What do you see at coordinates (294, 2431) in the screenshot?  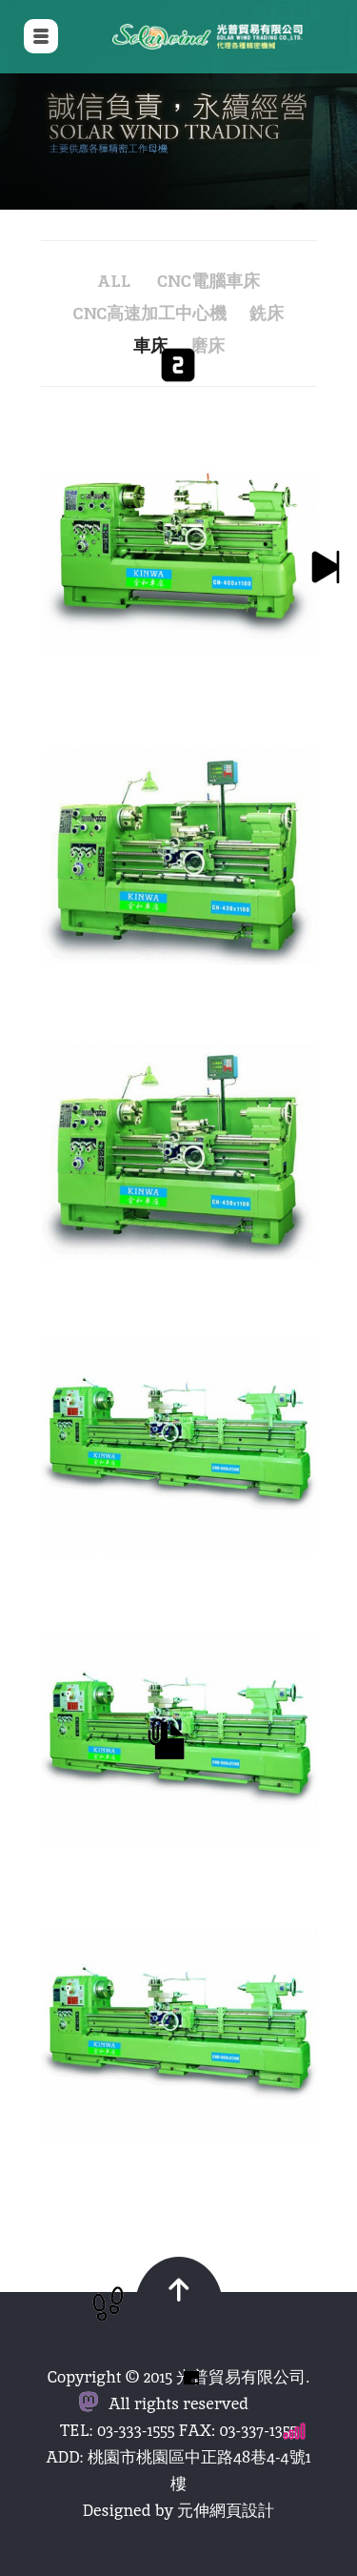 I see `indicates cellular network signal strength` at bounding box center [294, 2431].